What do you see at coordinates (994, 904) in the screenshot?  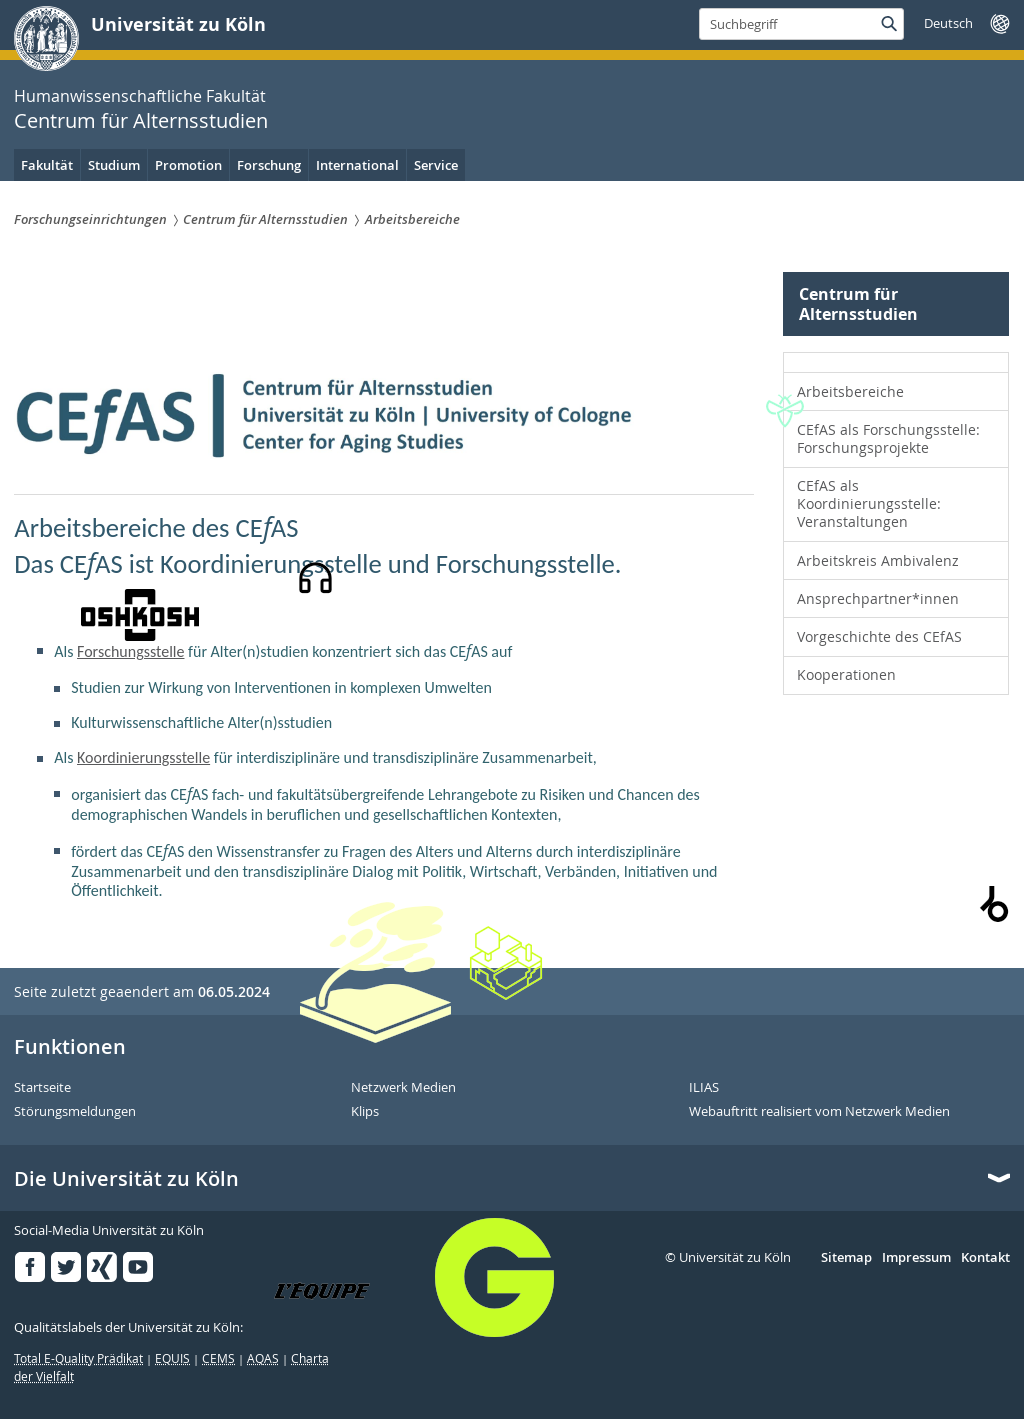 I see `open the Beatport app or website` at bounding box center [994, 904].